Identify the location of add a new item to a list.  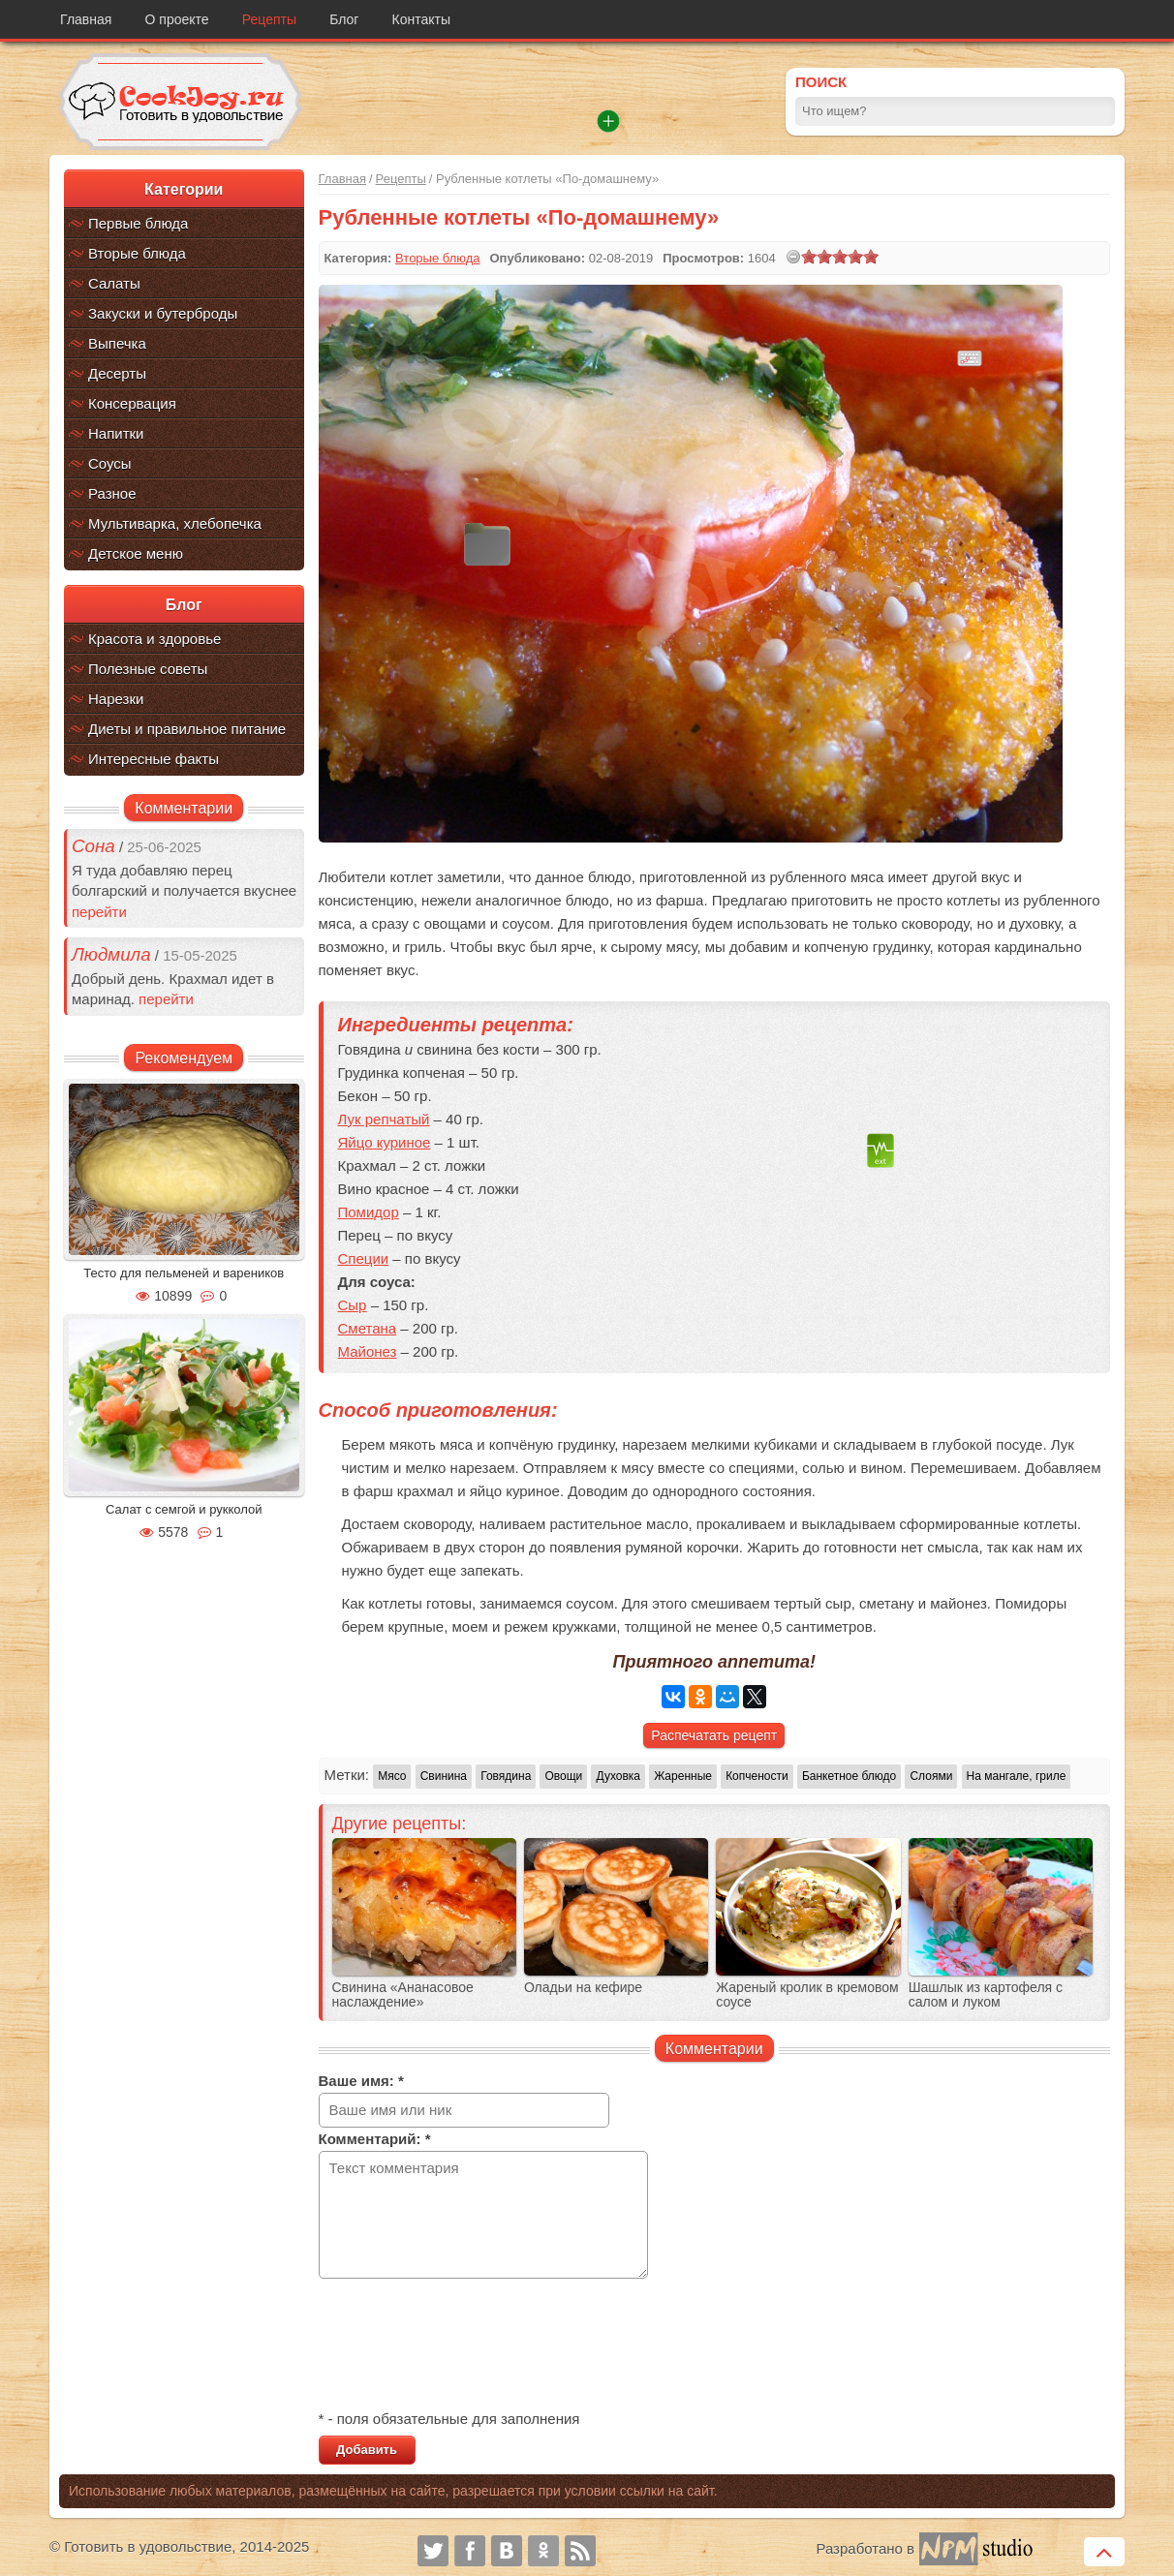
(608, 121).